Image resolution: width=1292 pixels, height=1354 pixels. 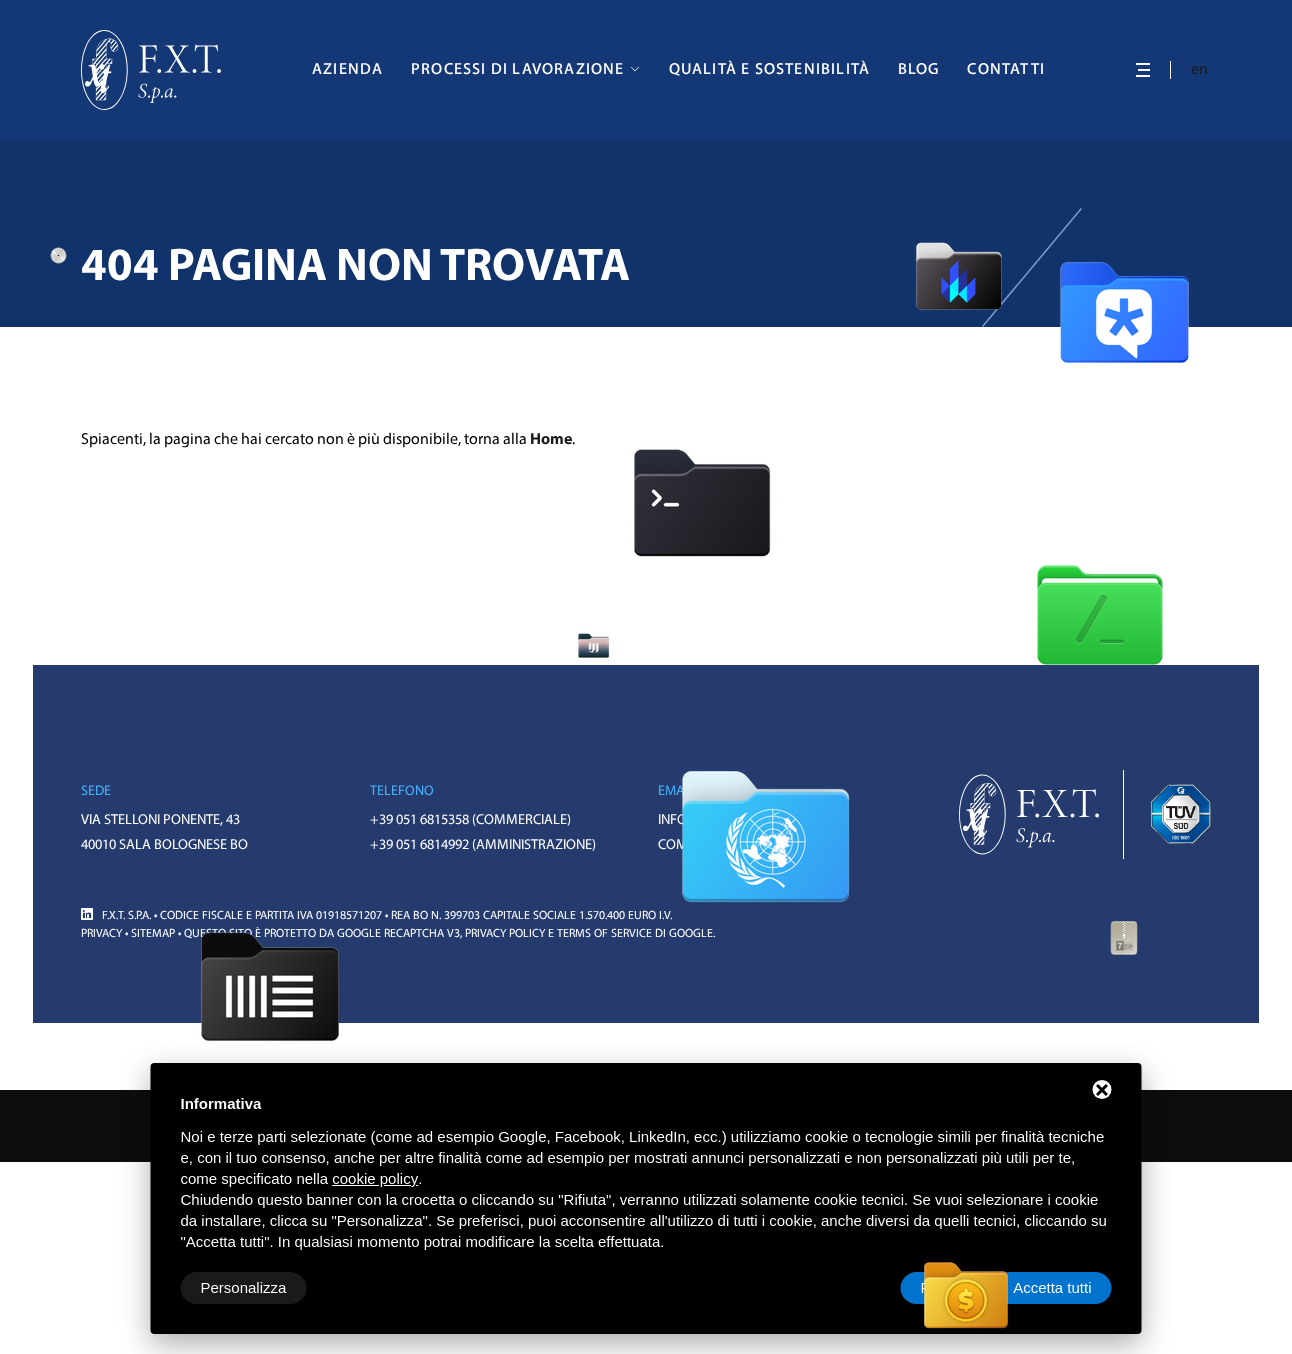 What do you see at coordinates (765, 841) in the screenshot?
I see `open language learning resources folder` at bounding box center [765, 841].